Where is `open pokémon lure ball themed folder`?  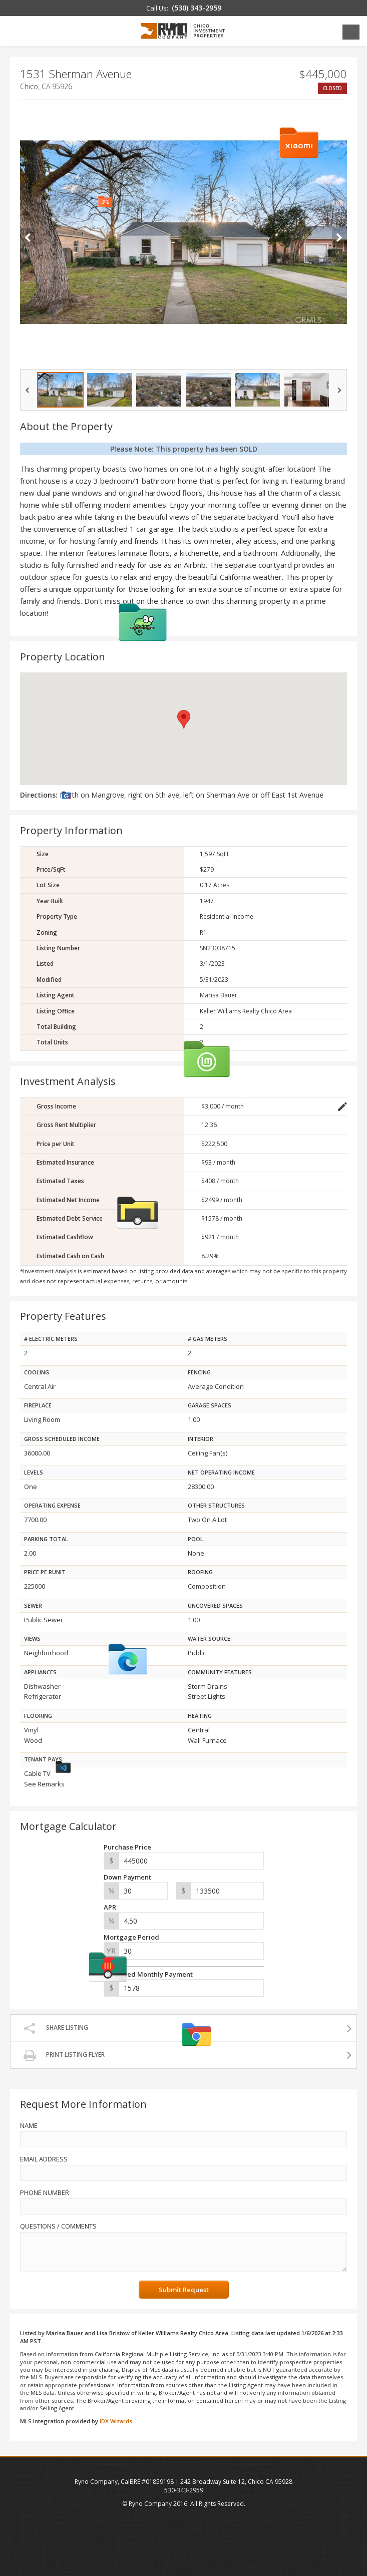
open pokémon lure ball themed folder is located at coordinates (108, 1968).